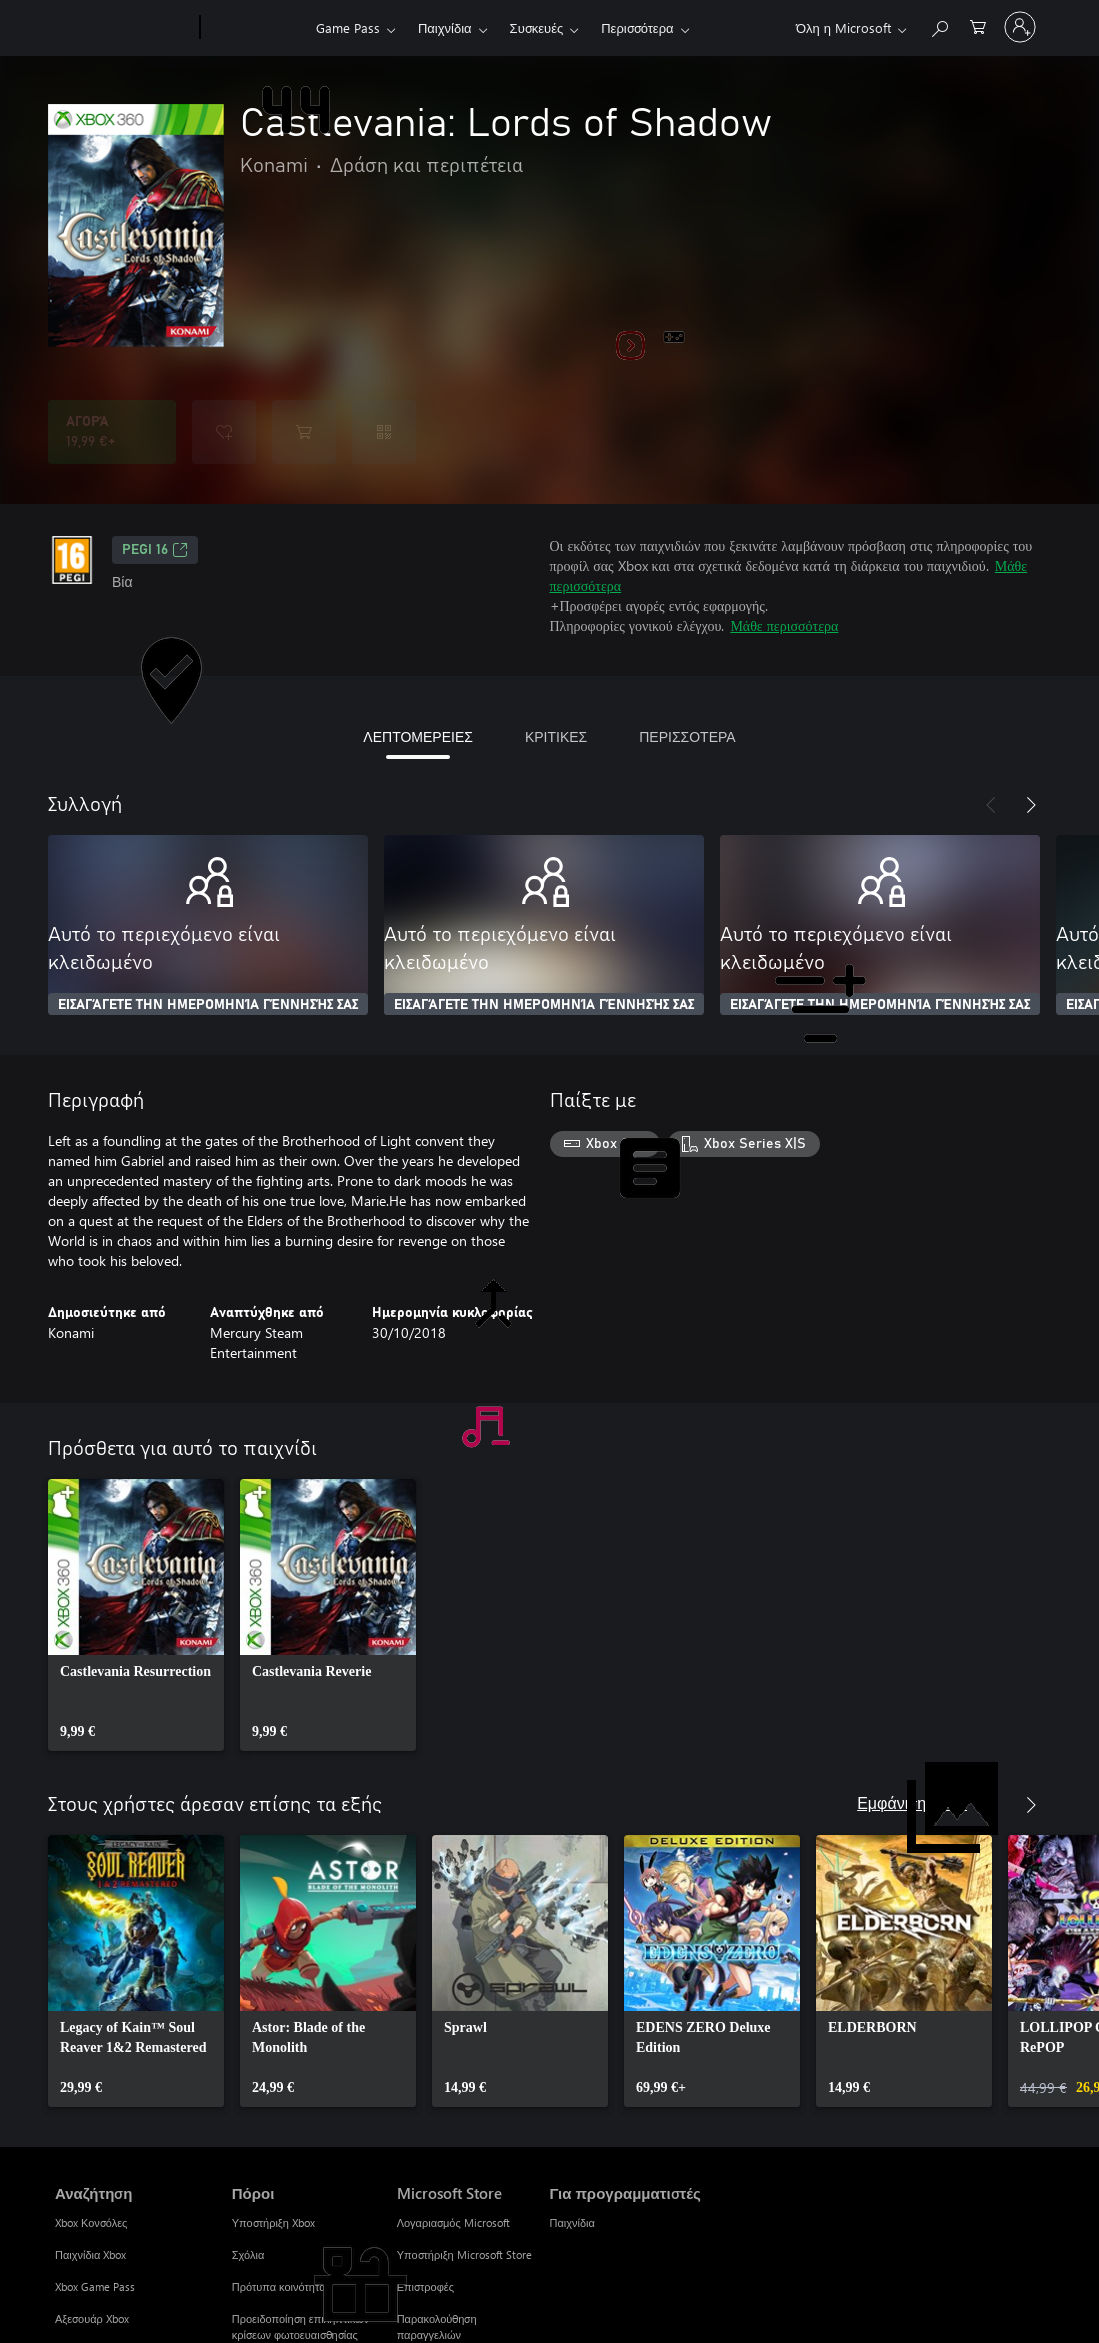 The height and width of the screenshot is (2343, 1099). Describe the element at coordinates (296, 110) in the screenshot. I see `indicates item number 44 in a list or sequence` at that location.